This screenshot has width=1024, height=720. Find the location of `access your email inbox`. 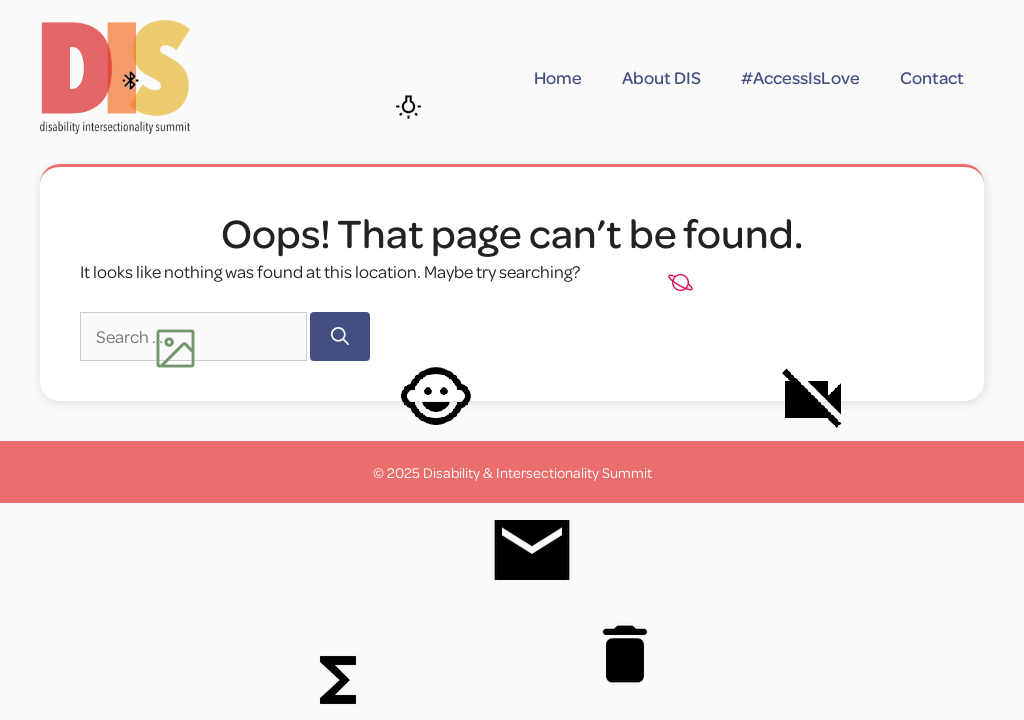

access your email inbox is located at coordinates (532, 550).